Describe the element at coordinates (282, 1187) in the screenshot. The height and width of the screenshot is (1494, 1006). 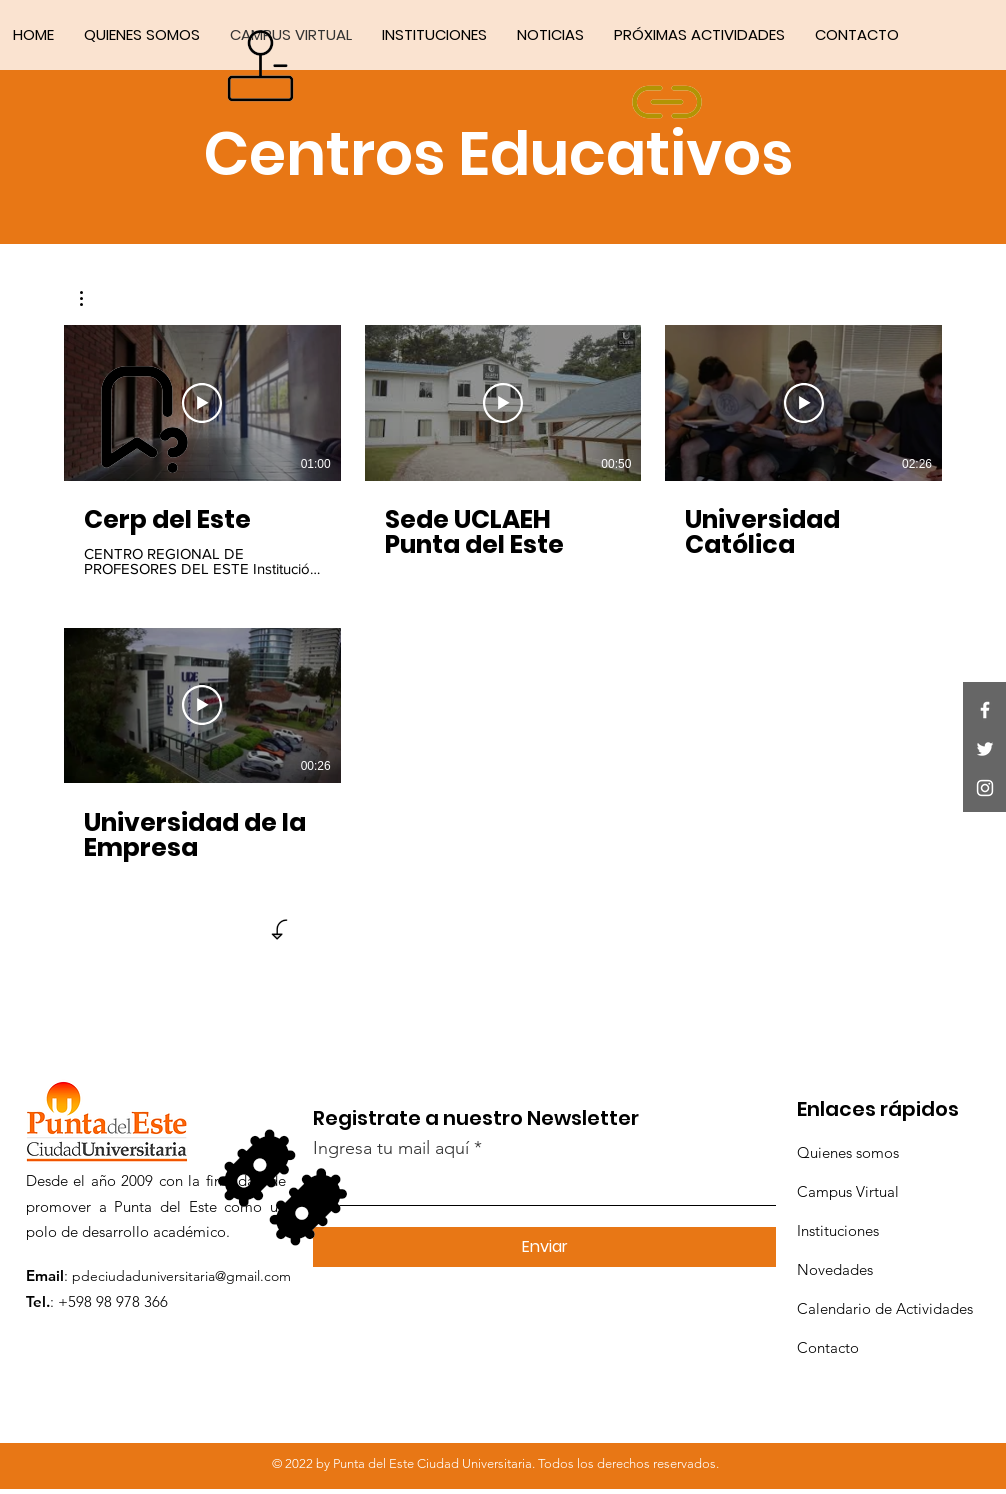
I see `view microbiology or bacteria-related content` at that location.